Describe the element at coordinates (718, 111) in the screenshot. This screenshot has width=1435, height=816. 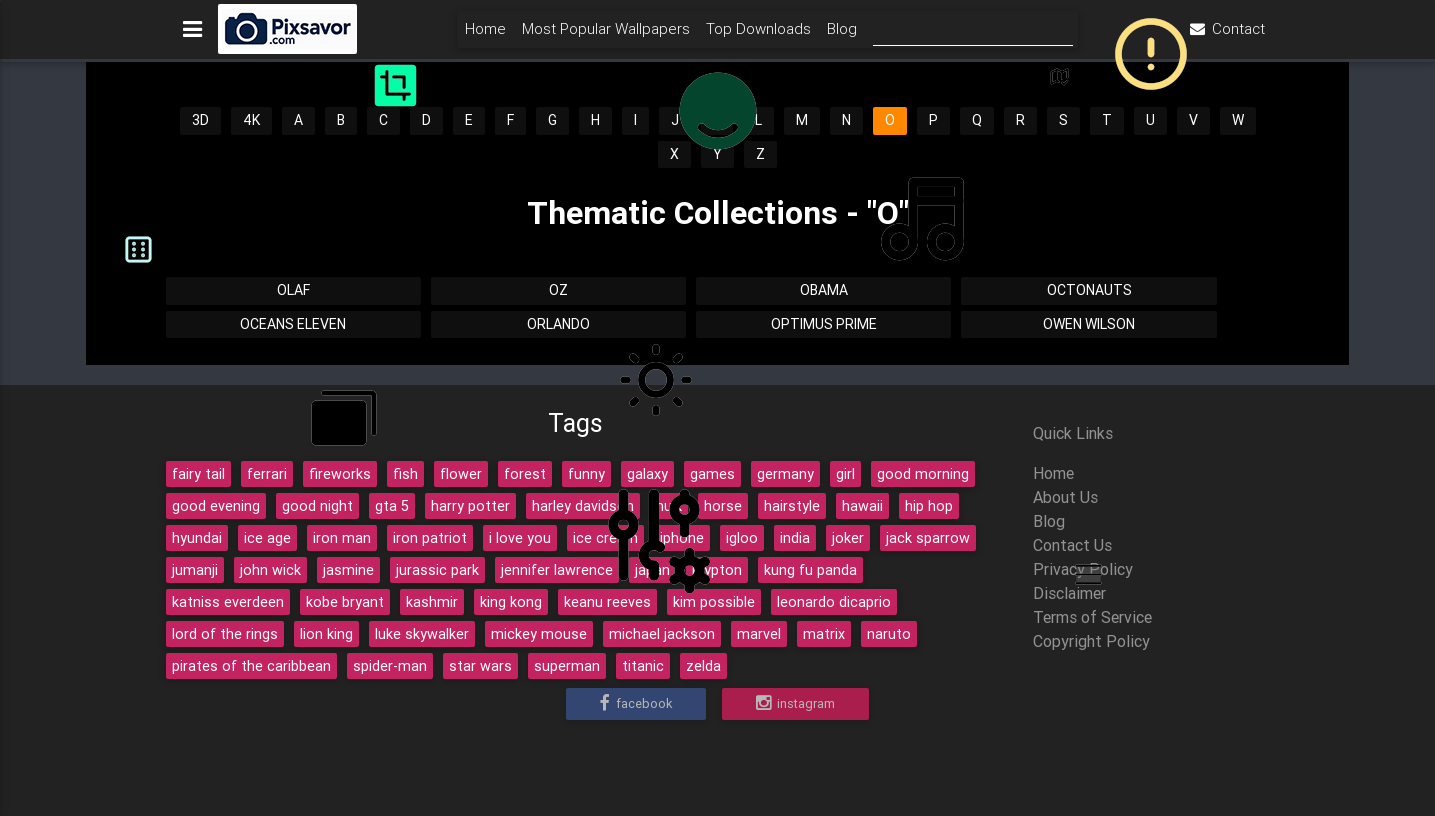
I see `apply inner shadow effect to bottom edge` at that location.